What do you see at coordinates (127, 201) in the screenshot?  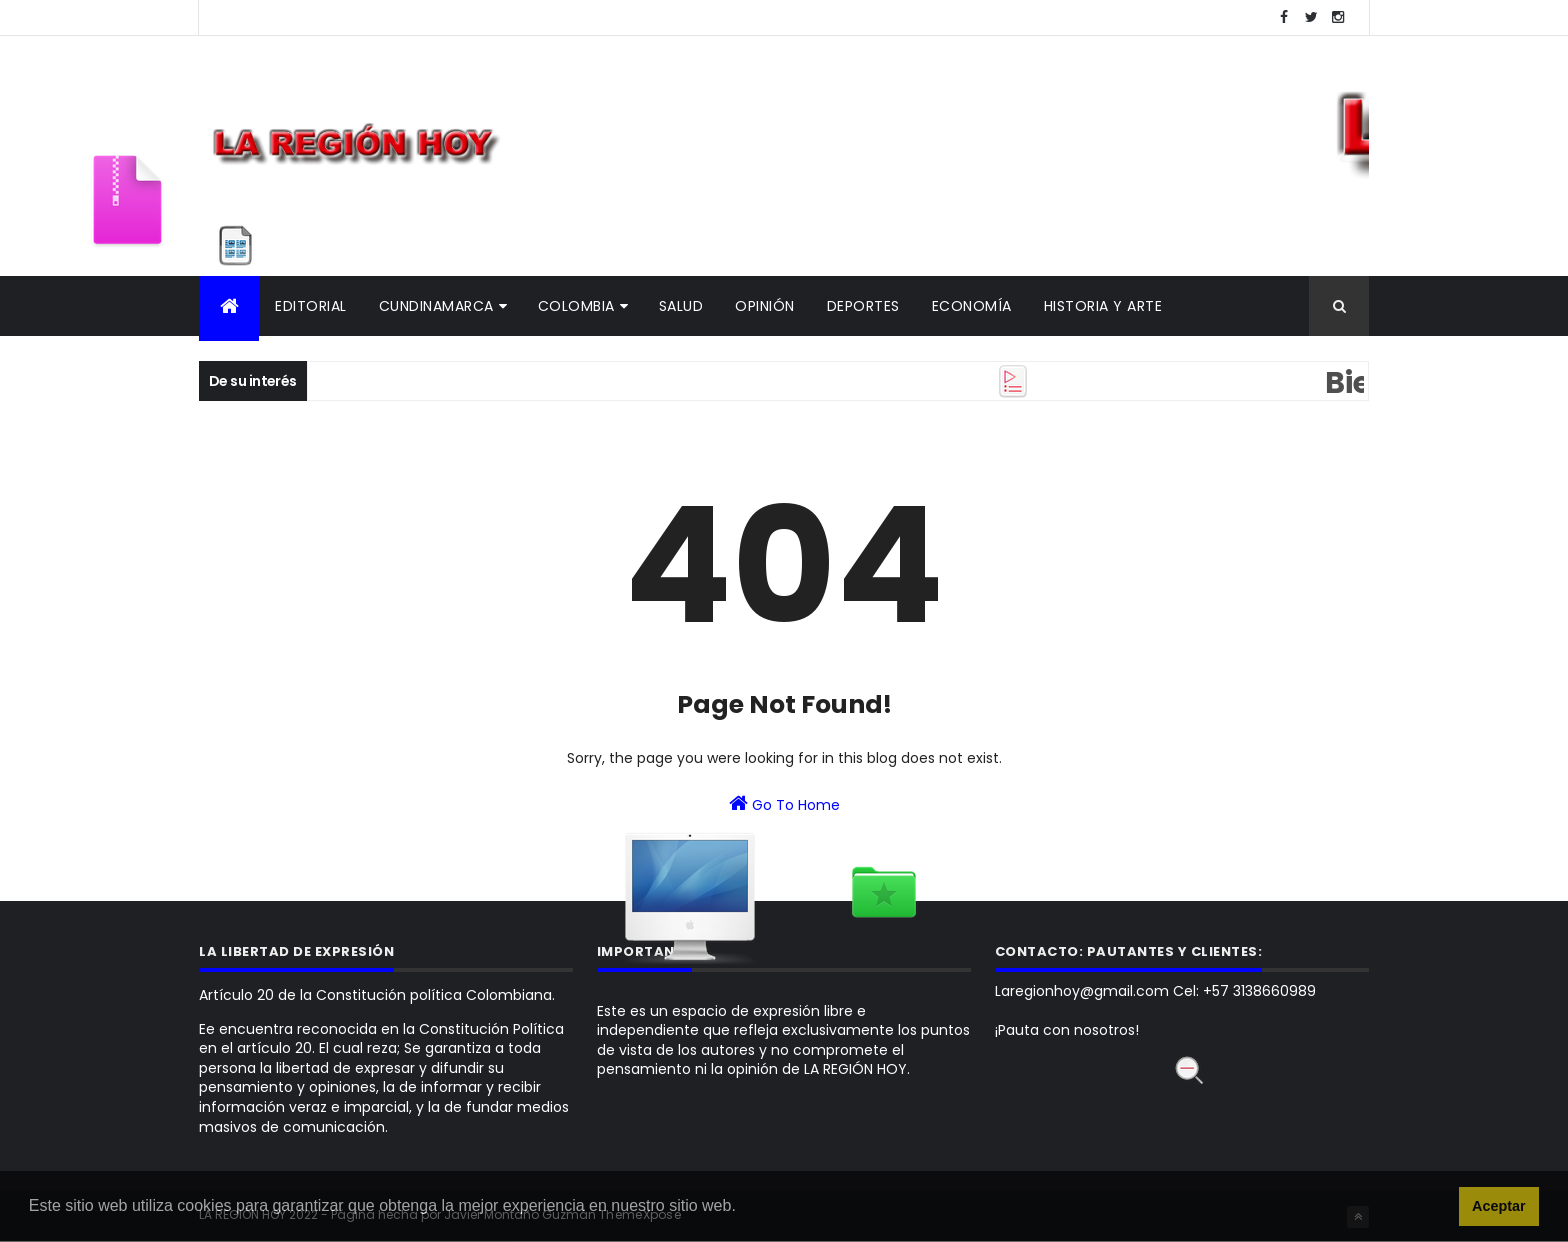 I see `open a compressed RAR archive file` at bounding box center [127, 201].